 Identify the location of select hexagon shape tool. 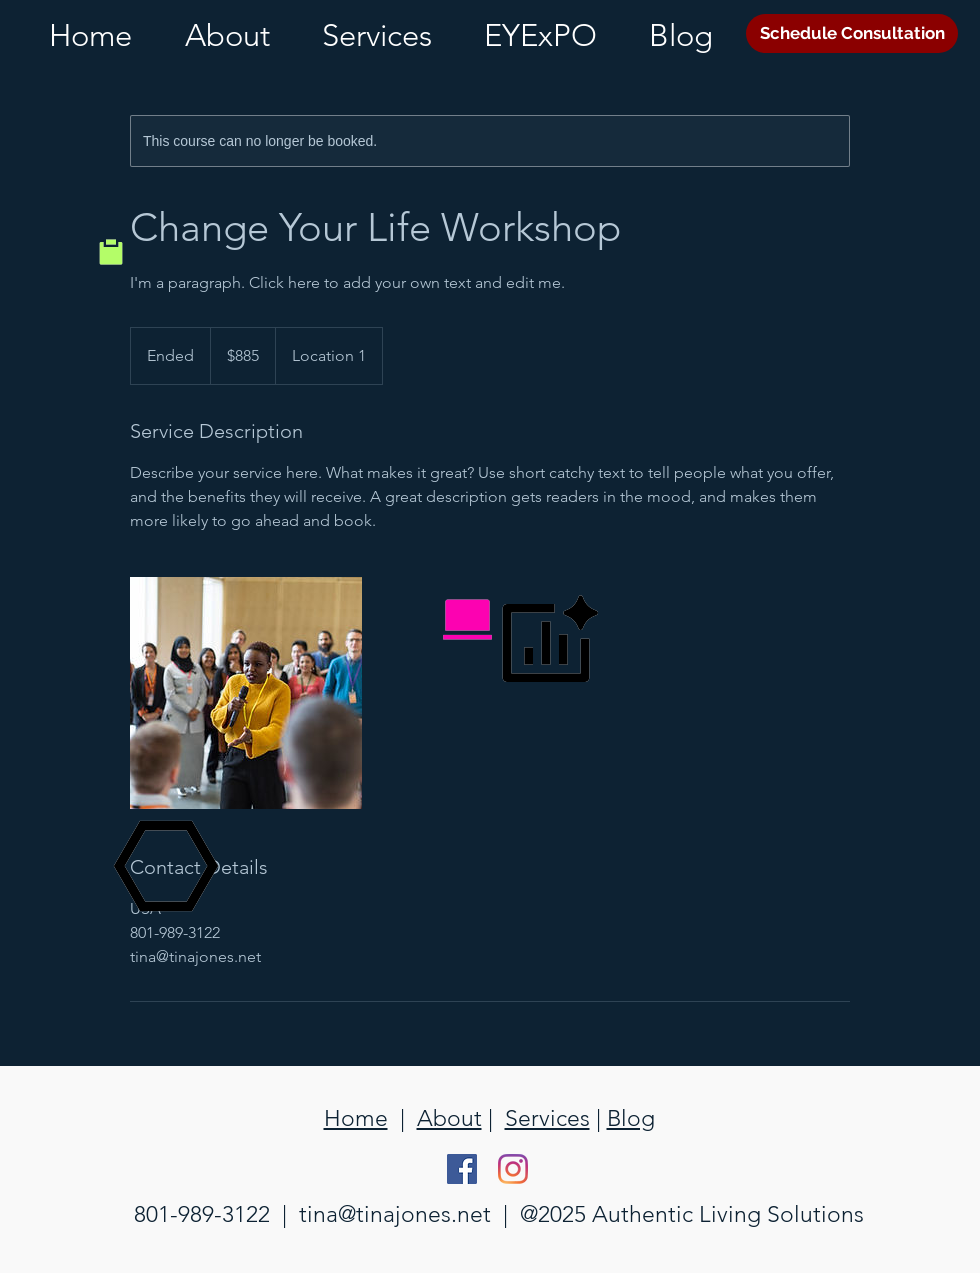
(166, 866).